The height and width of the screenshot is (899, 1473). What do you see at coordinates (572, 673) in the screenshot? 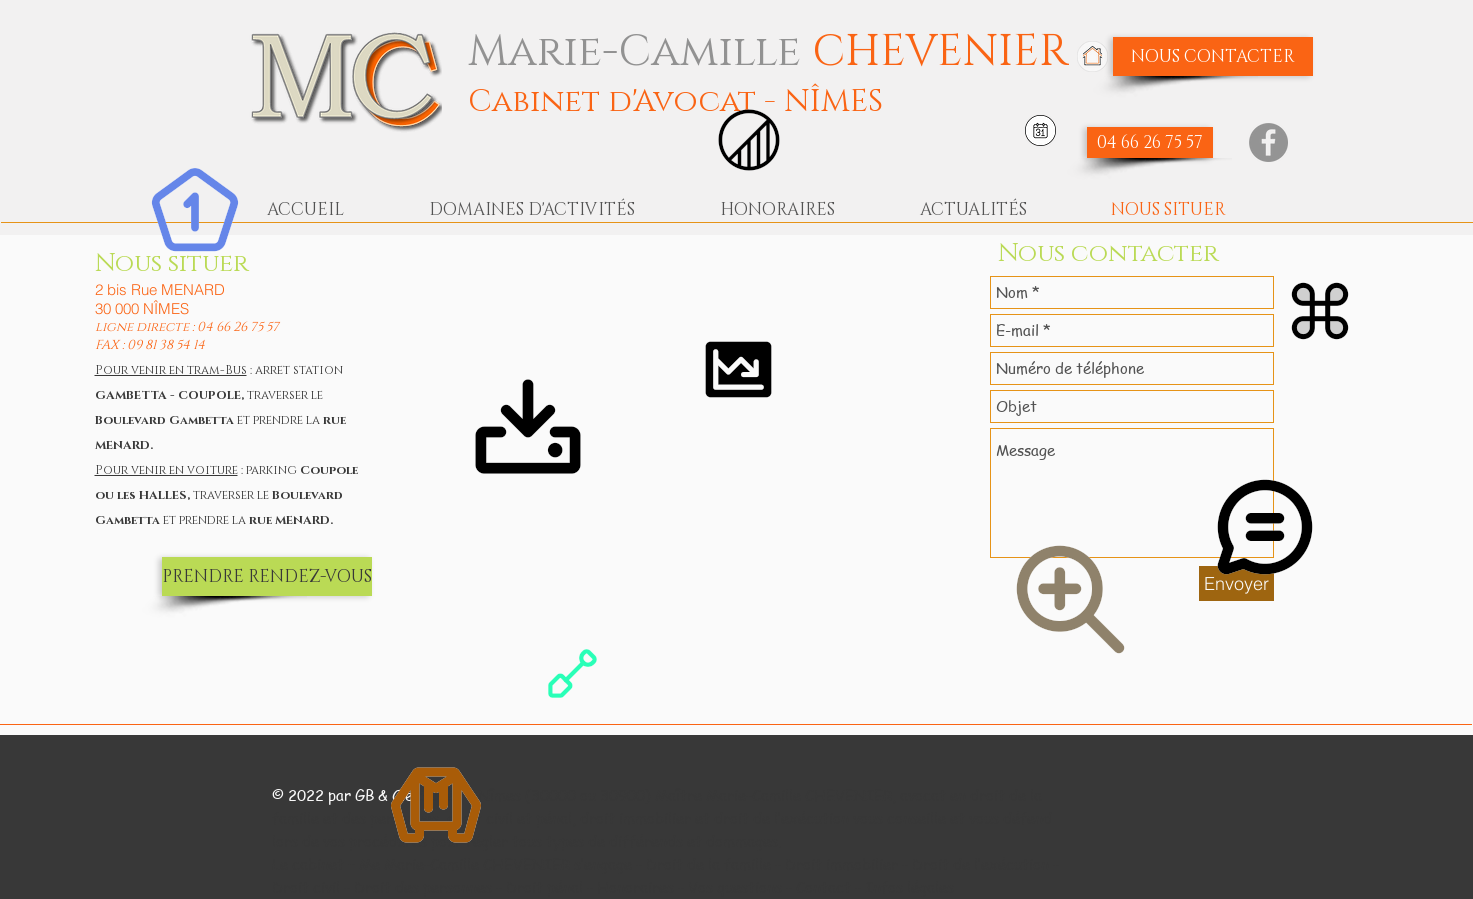
I see `access gardening or landscaping tools` at bounding box center [572, 673].